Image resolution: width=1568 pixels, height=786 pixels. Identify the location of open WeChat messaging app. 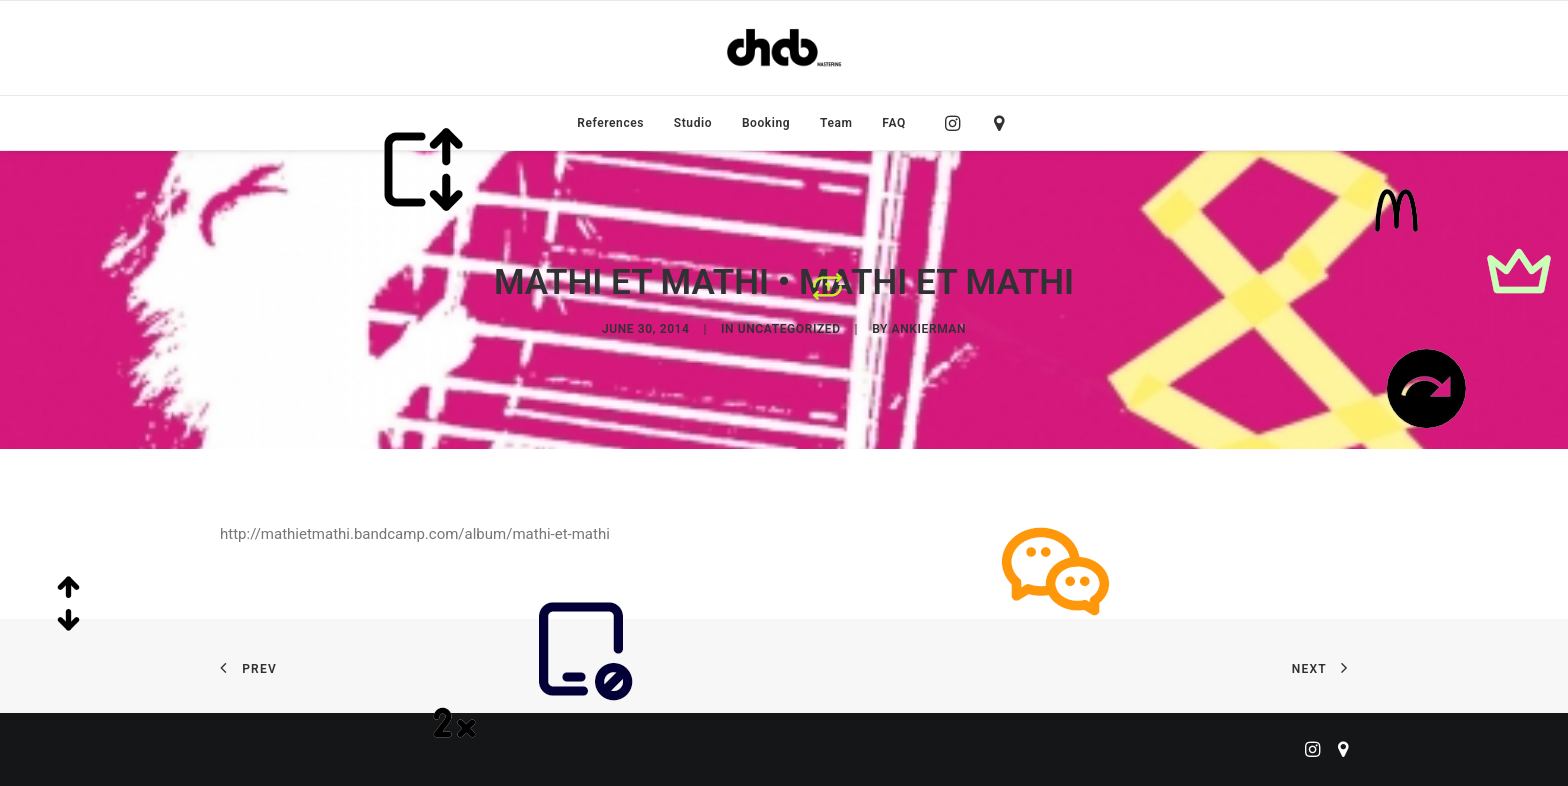
(1055, 571).